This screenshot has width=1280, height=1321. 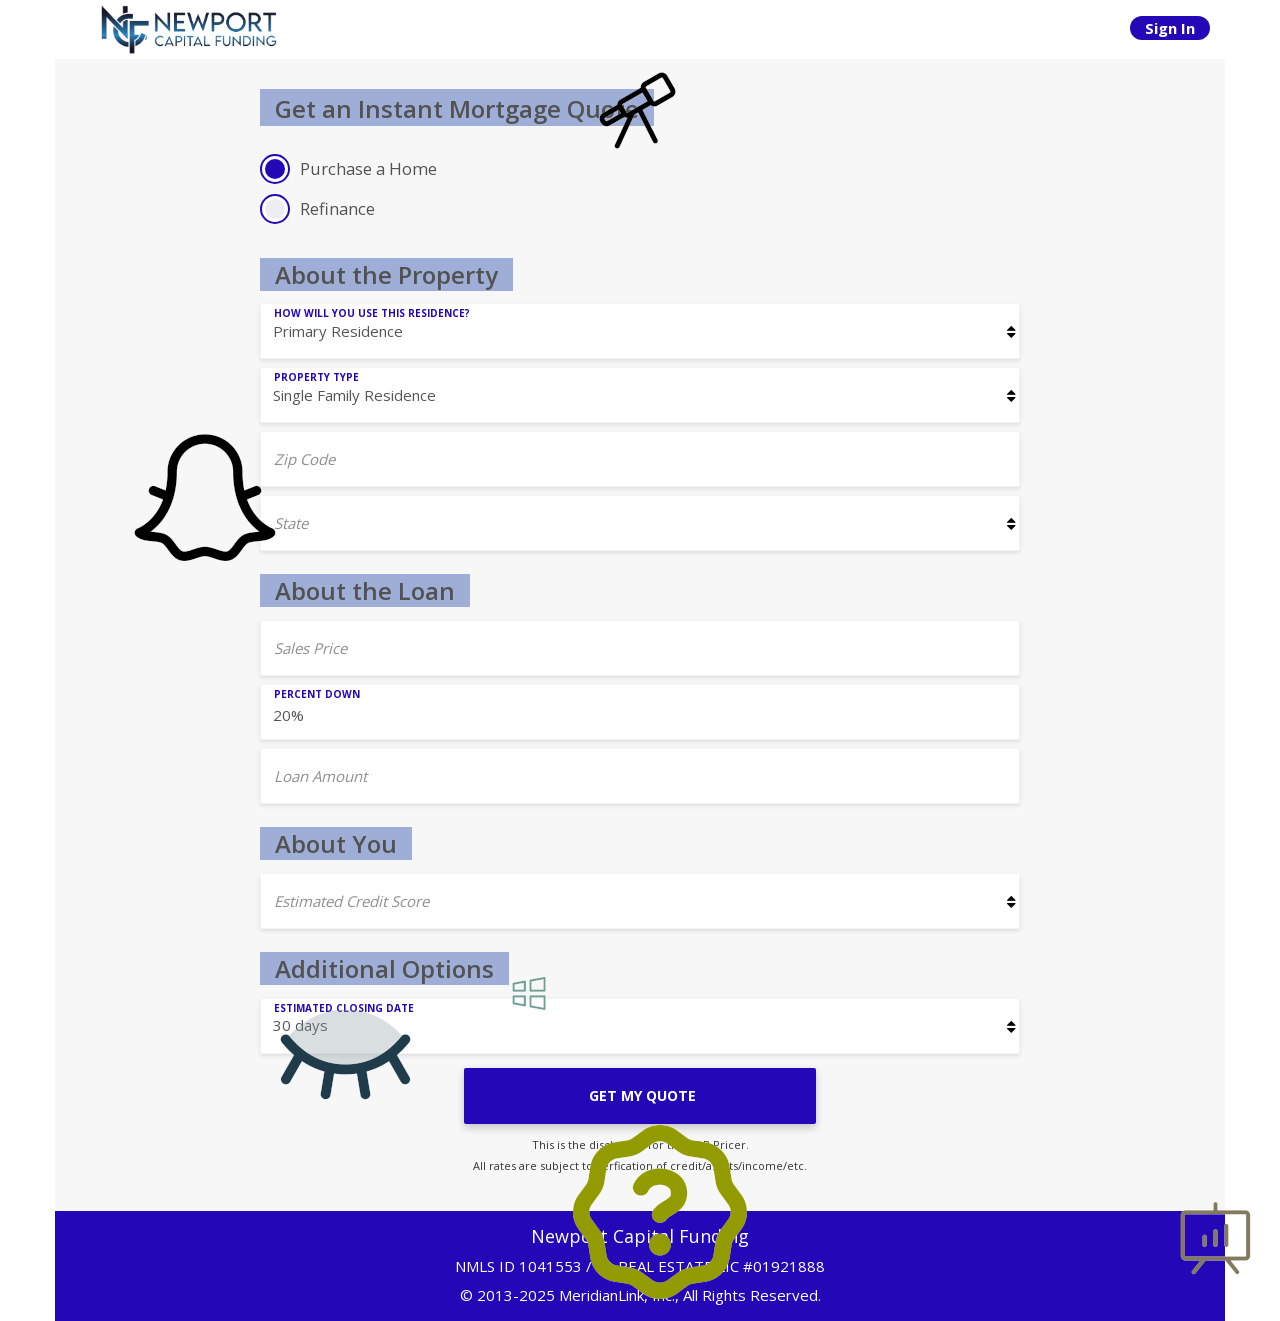 What do you see at coordinates (637, 110) in the screenshot?
I see `explore or discover new content` at bounding box center [637, 110].